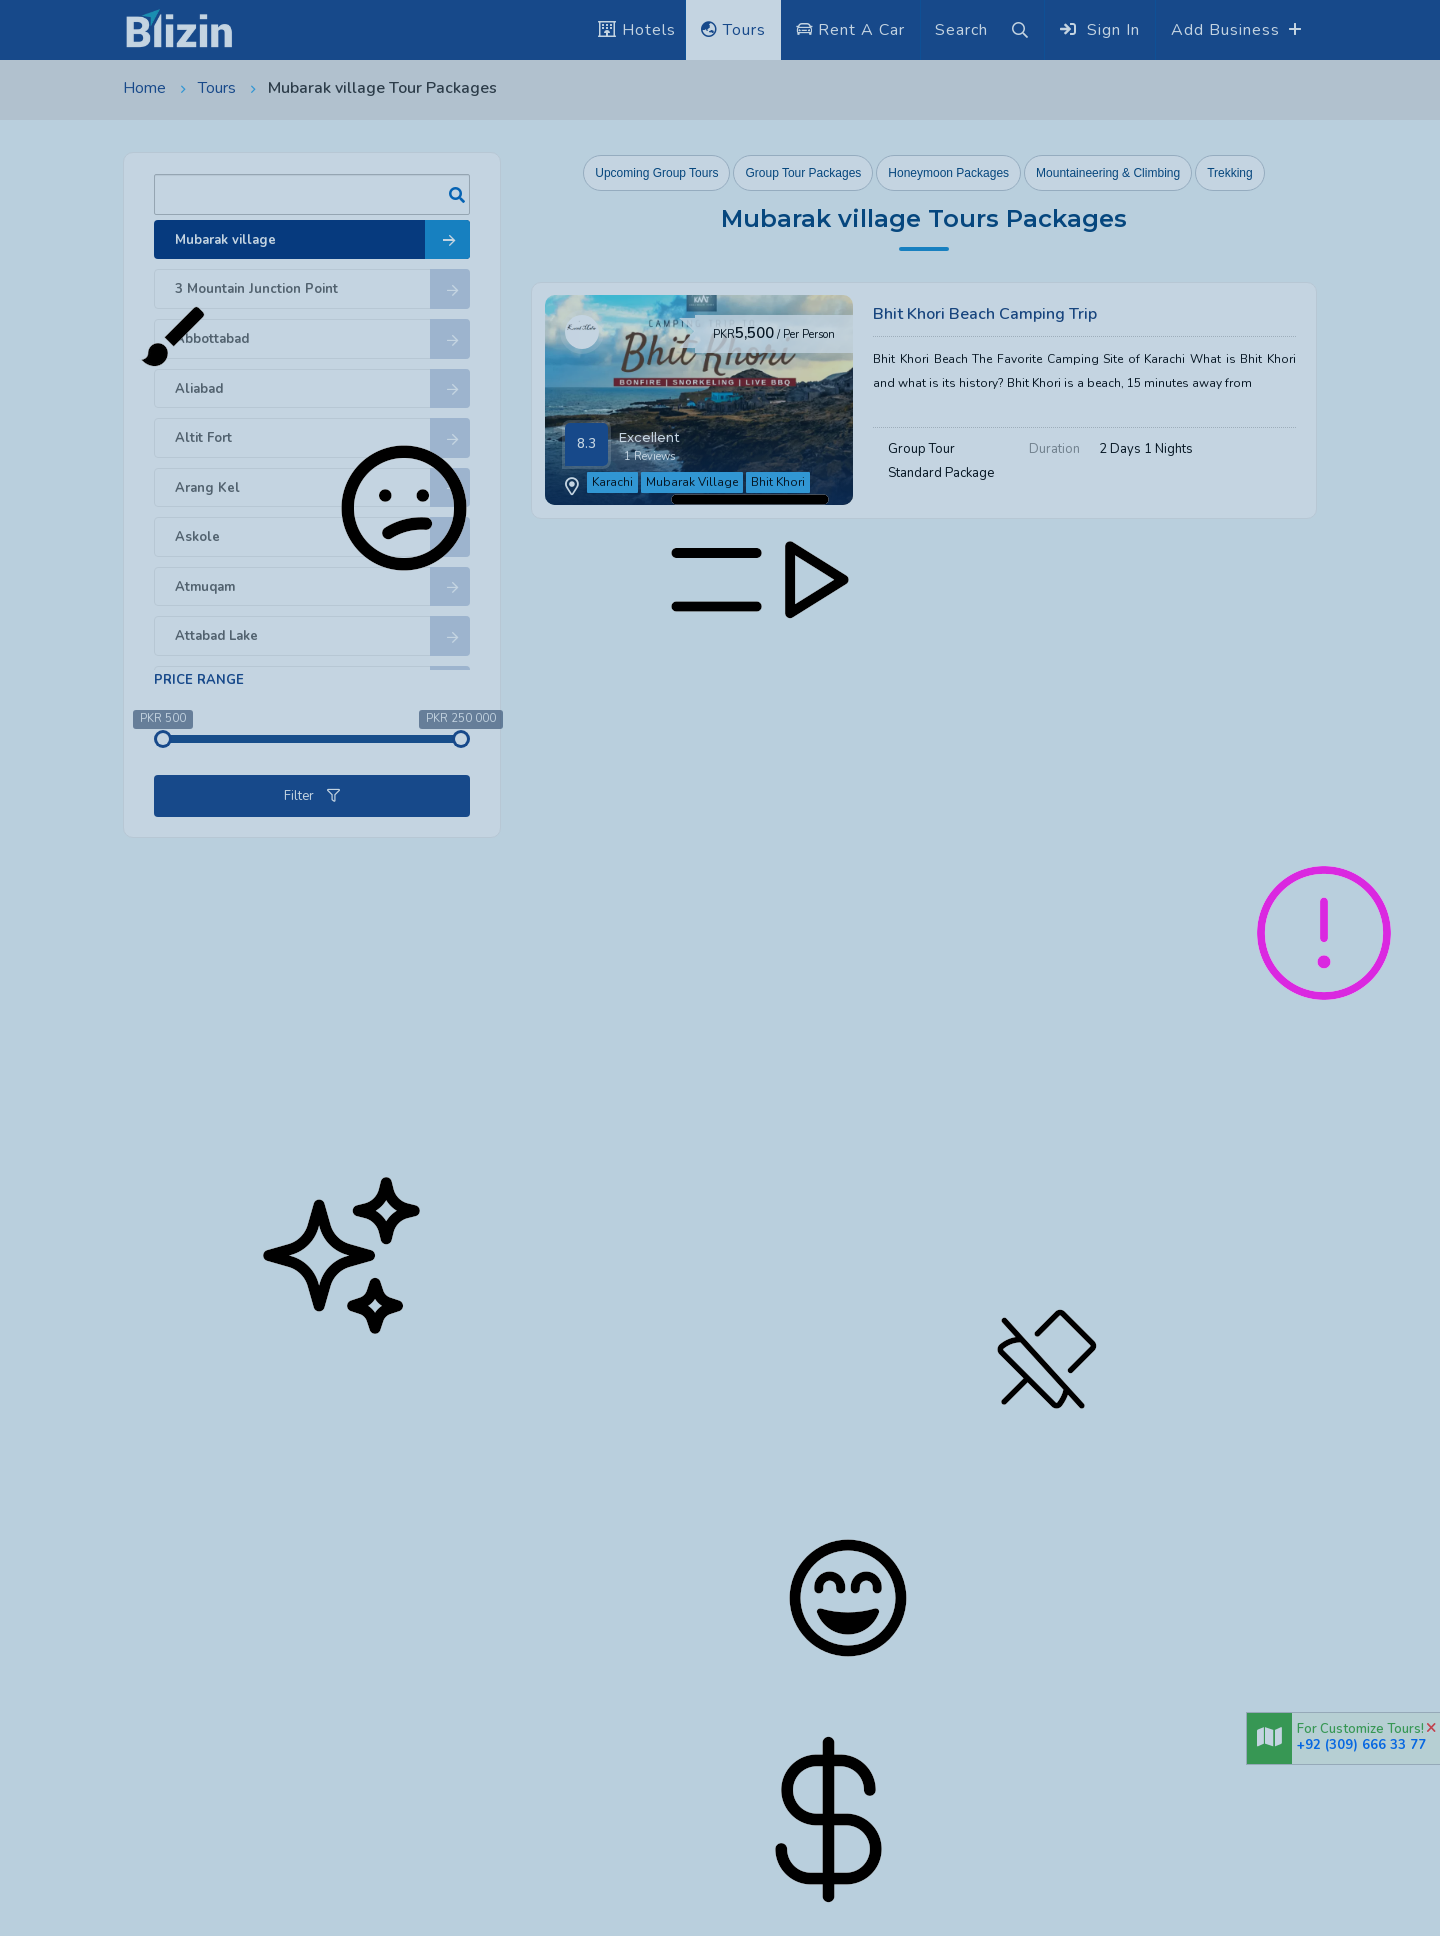 The image size is (1440, 1936). Describe the element at coordinates (1324, 933) in the screenshot. I see `indicates a warning or caution state` at that location.